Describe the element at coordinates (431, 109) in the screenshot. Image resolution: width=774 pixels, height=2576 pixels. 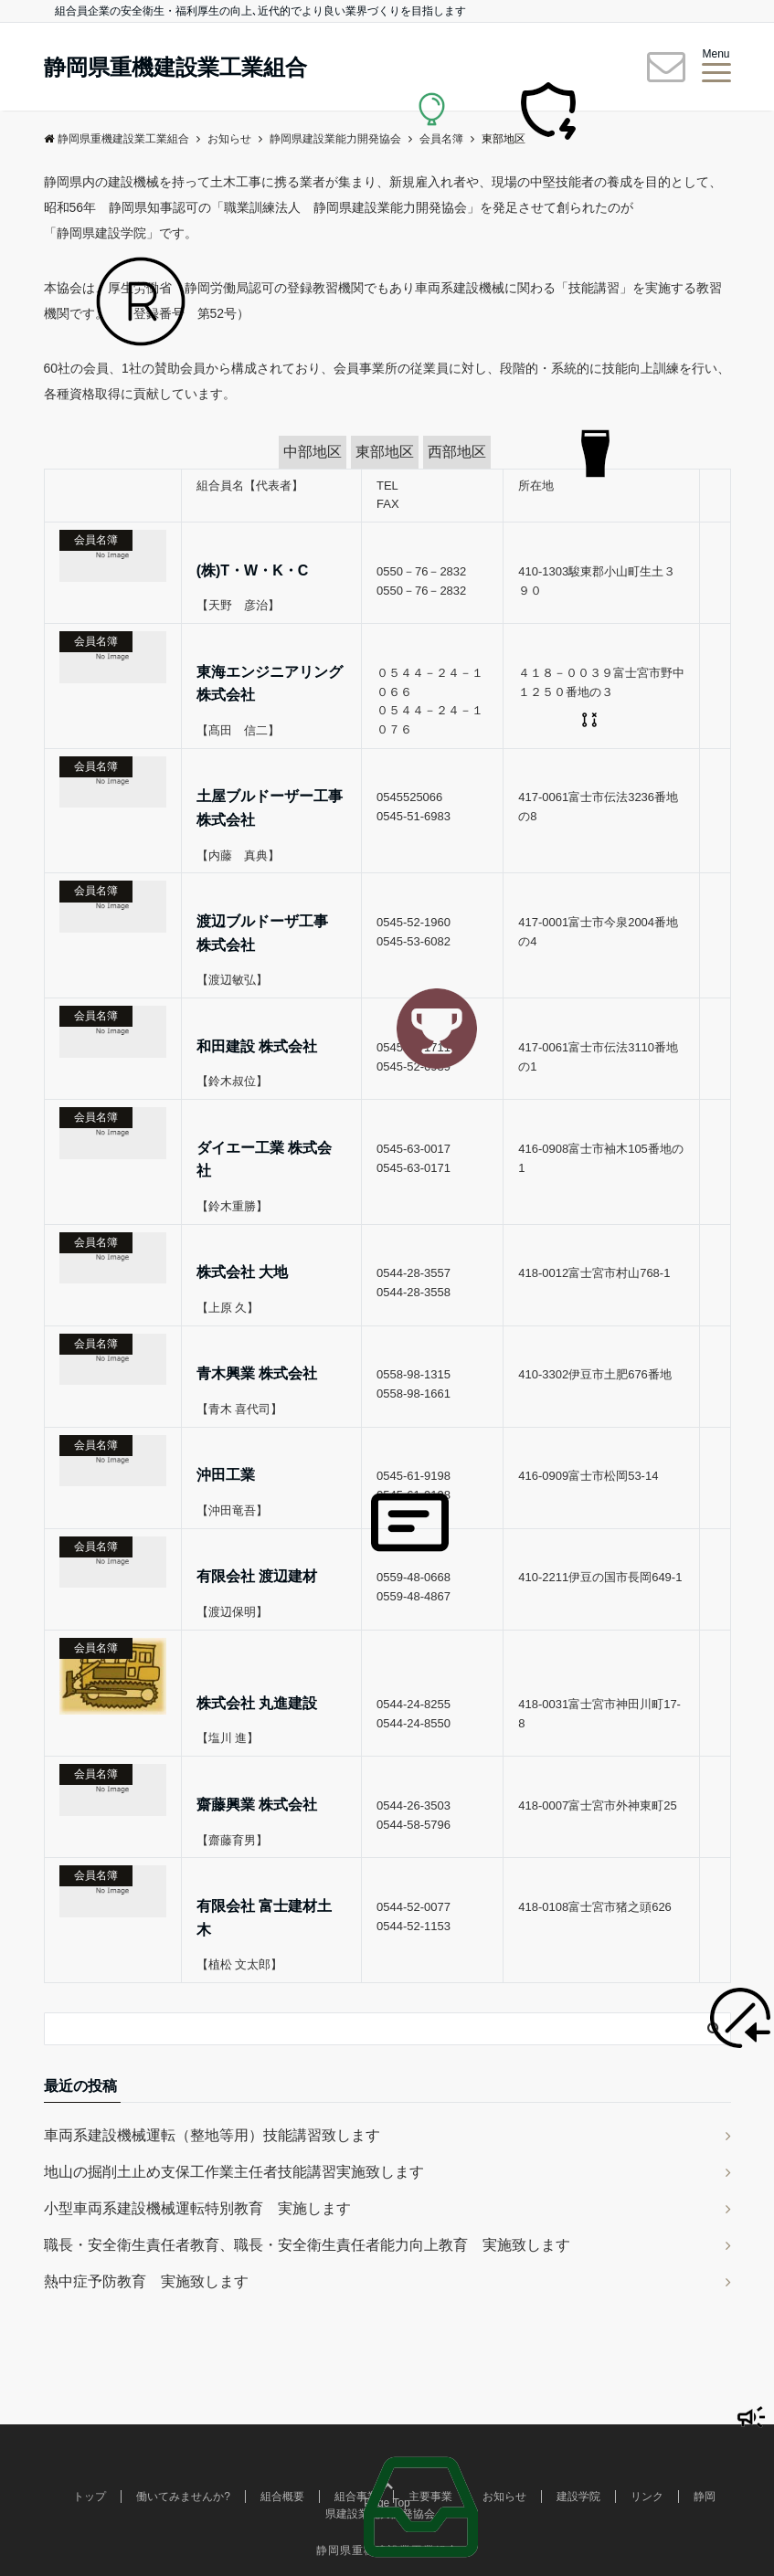
I see `indicates a celebration or birthday event` at that location.